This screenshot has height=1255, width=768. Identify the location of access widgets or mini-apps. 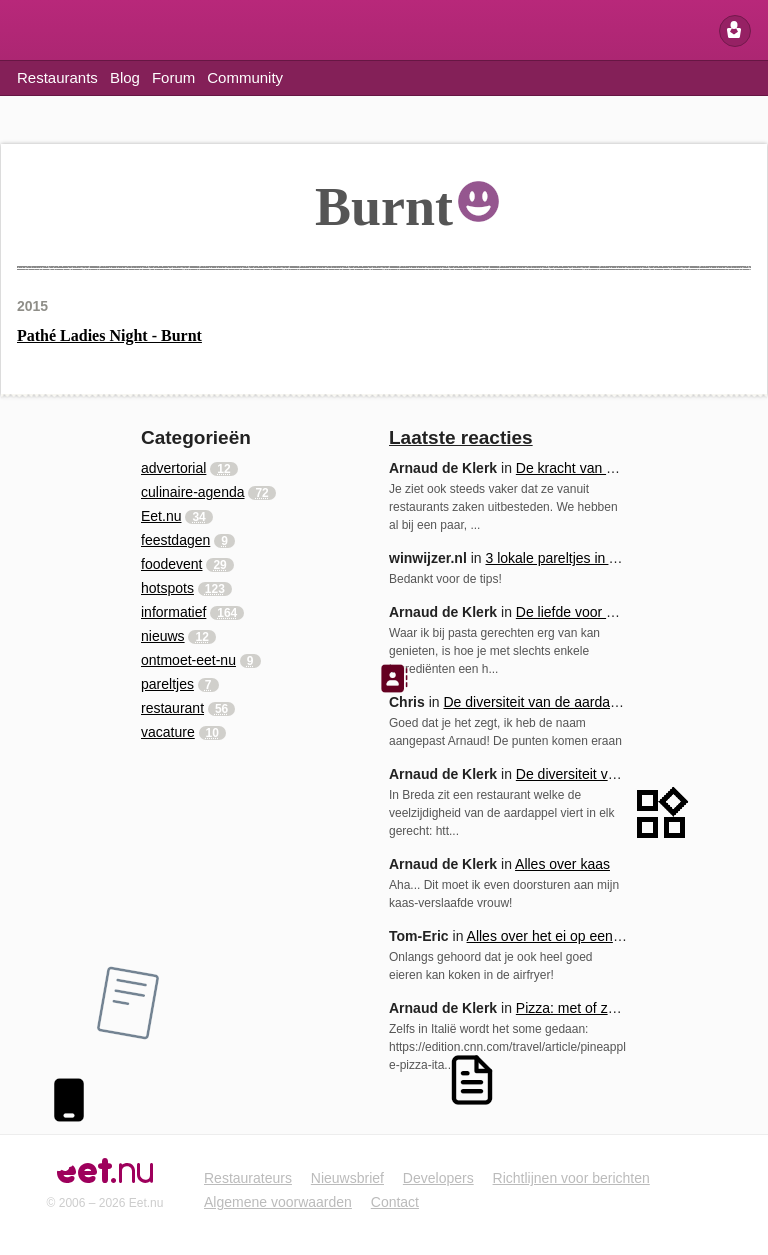
(661, 814).